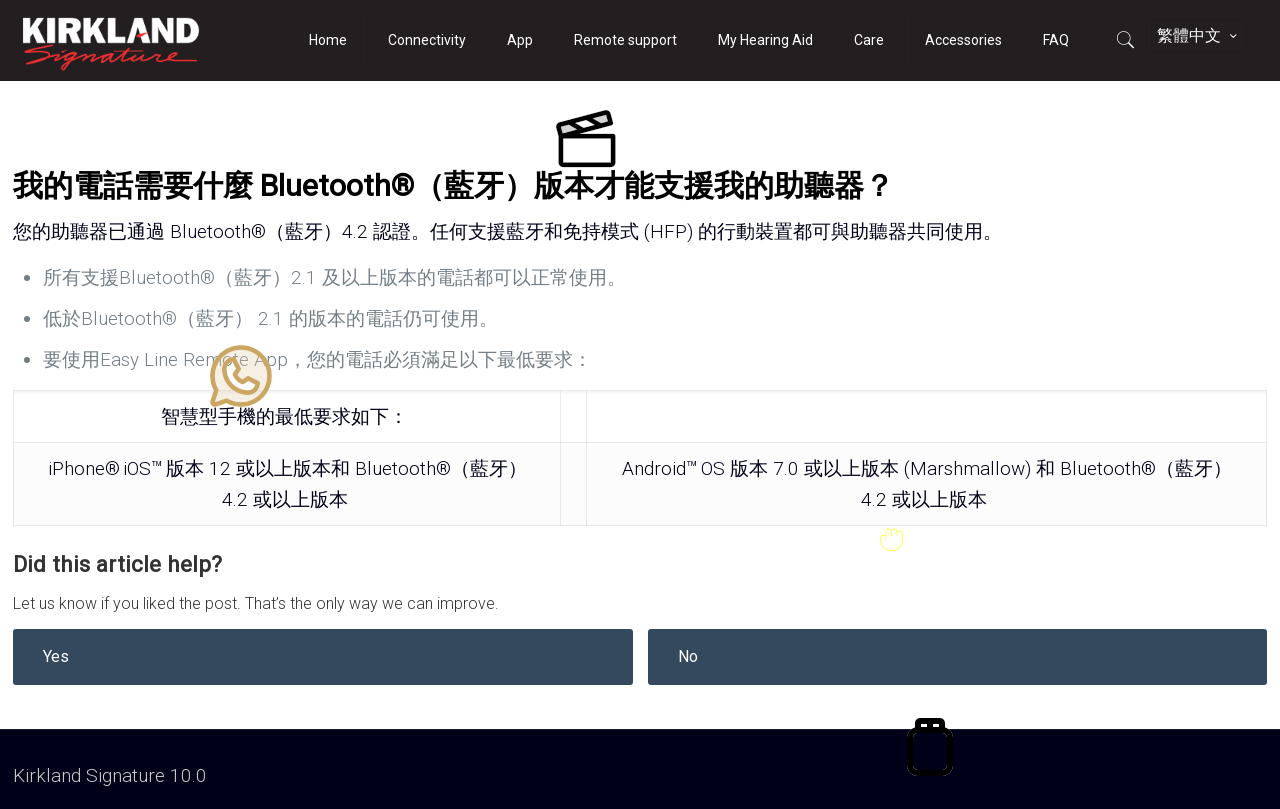 Image resolution: width=1280 pixels, height=809 pixels. I want to click on drag to reposition an element, so click(891, 536).